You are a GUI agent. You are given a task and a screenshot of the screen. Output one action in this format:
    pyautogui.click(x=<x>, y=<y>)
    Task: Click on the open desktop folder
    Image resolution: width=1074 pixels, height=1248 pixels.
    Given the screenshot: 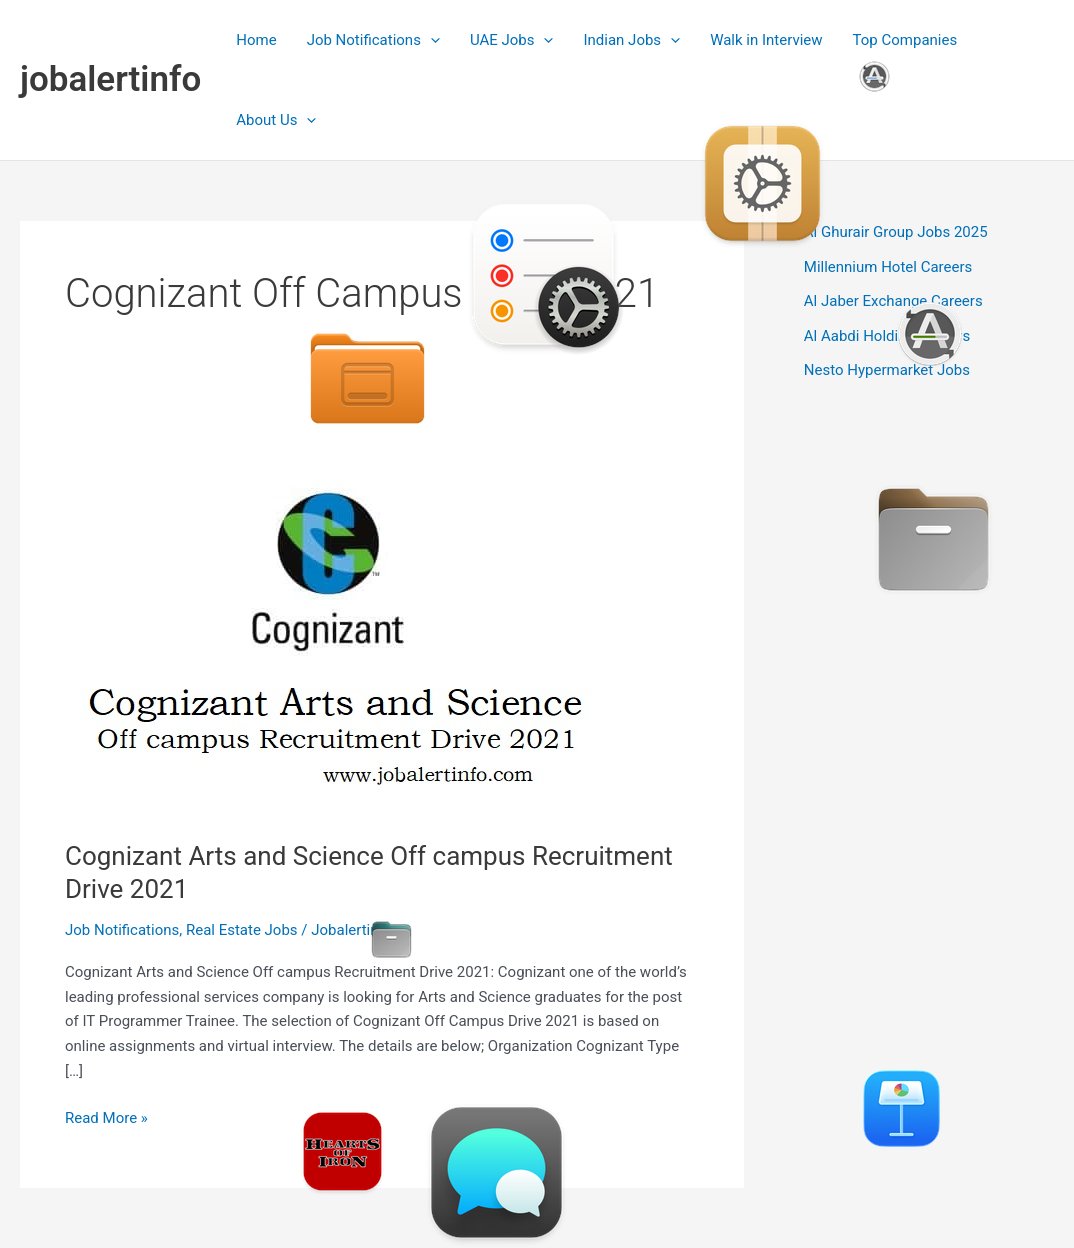 What is the action you would take?
    pyautogui.click(x=367, y=378)
    